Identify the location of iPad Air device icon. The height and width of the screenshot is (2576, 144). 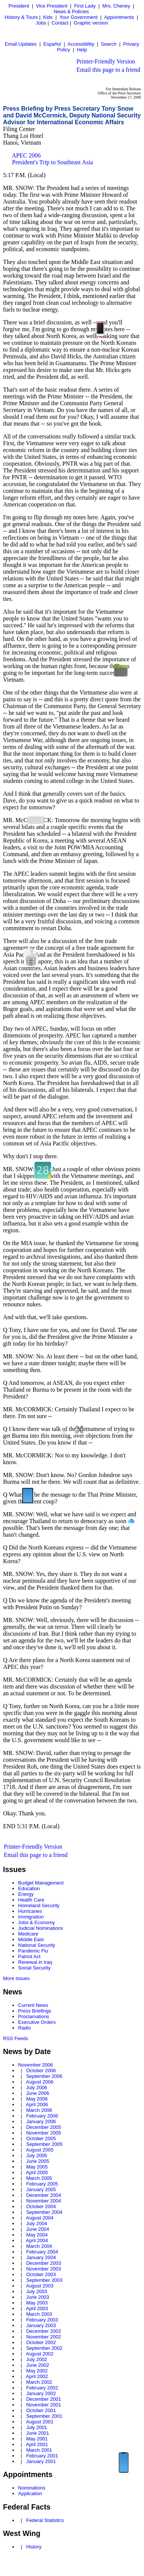
(28, 1496).